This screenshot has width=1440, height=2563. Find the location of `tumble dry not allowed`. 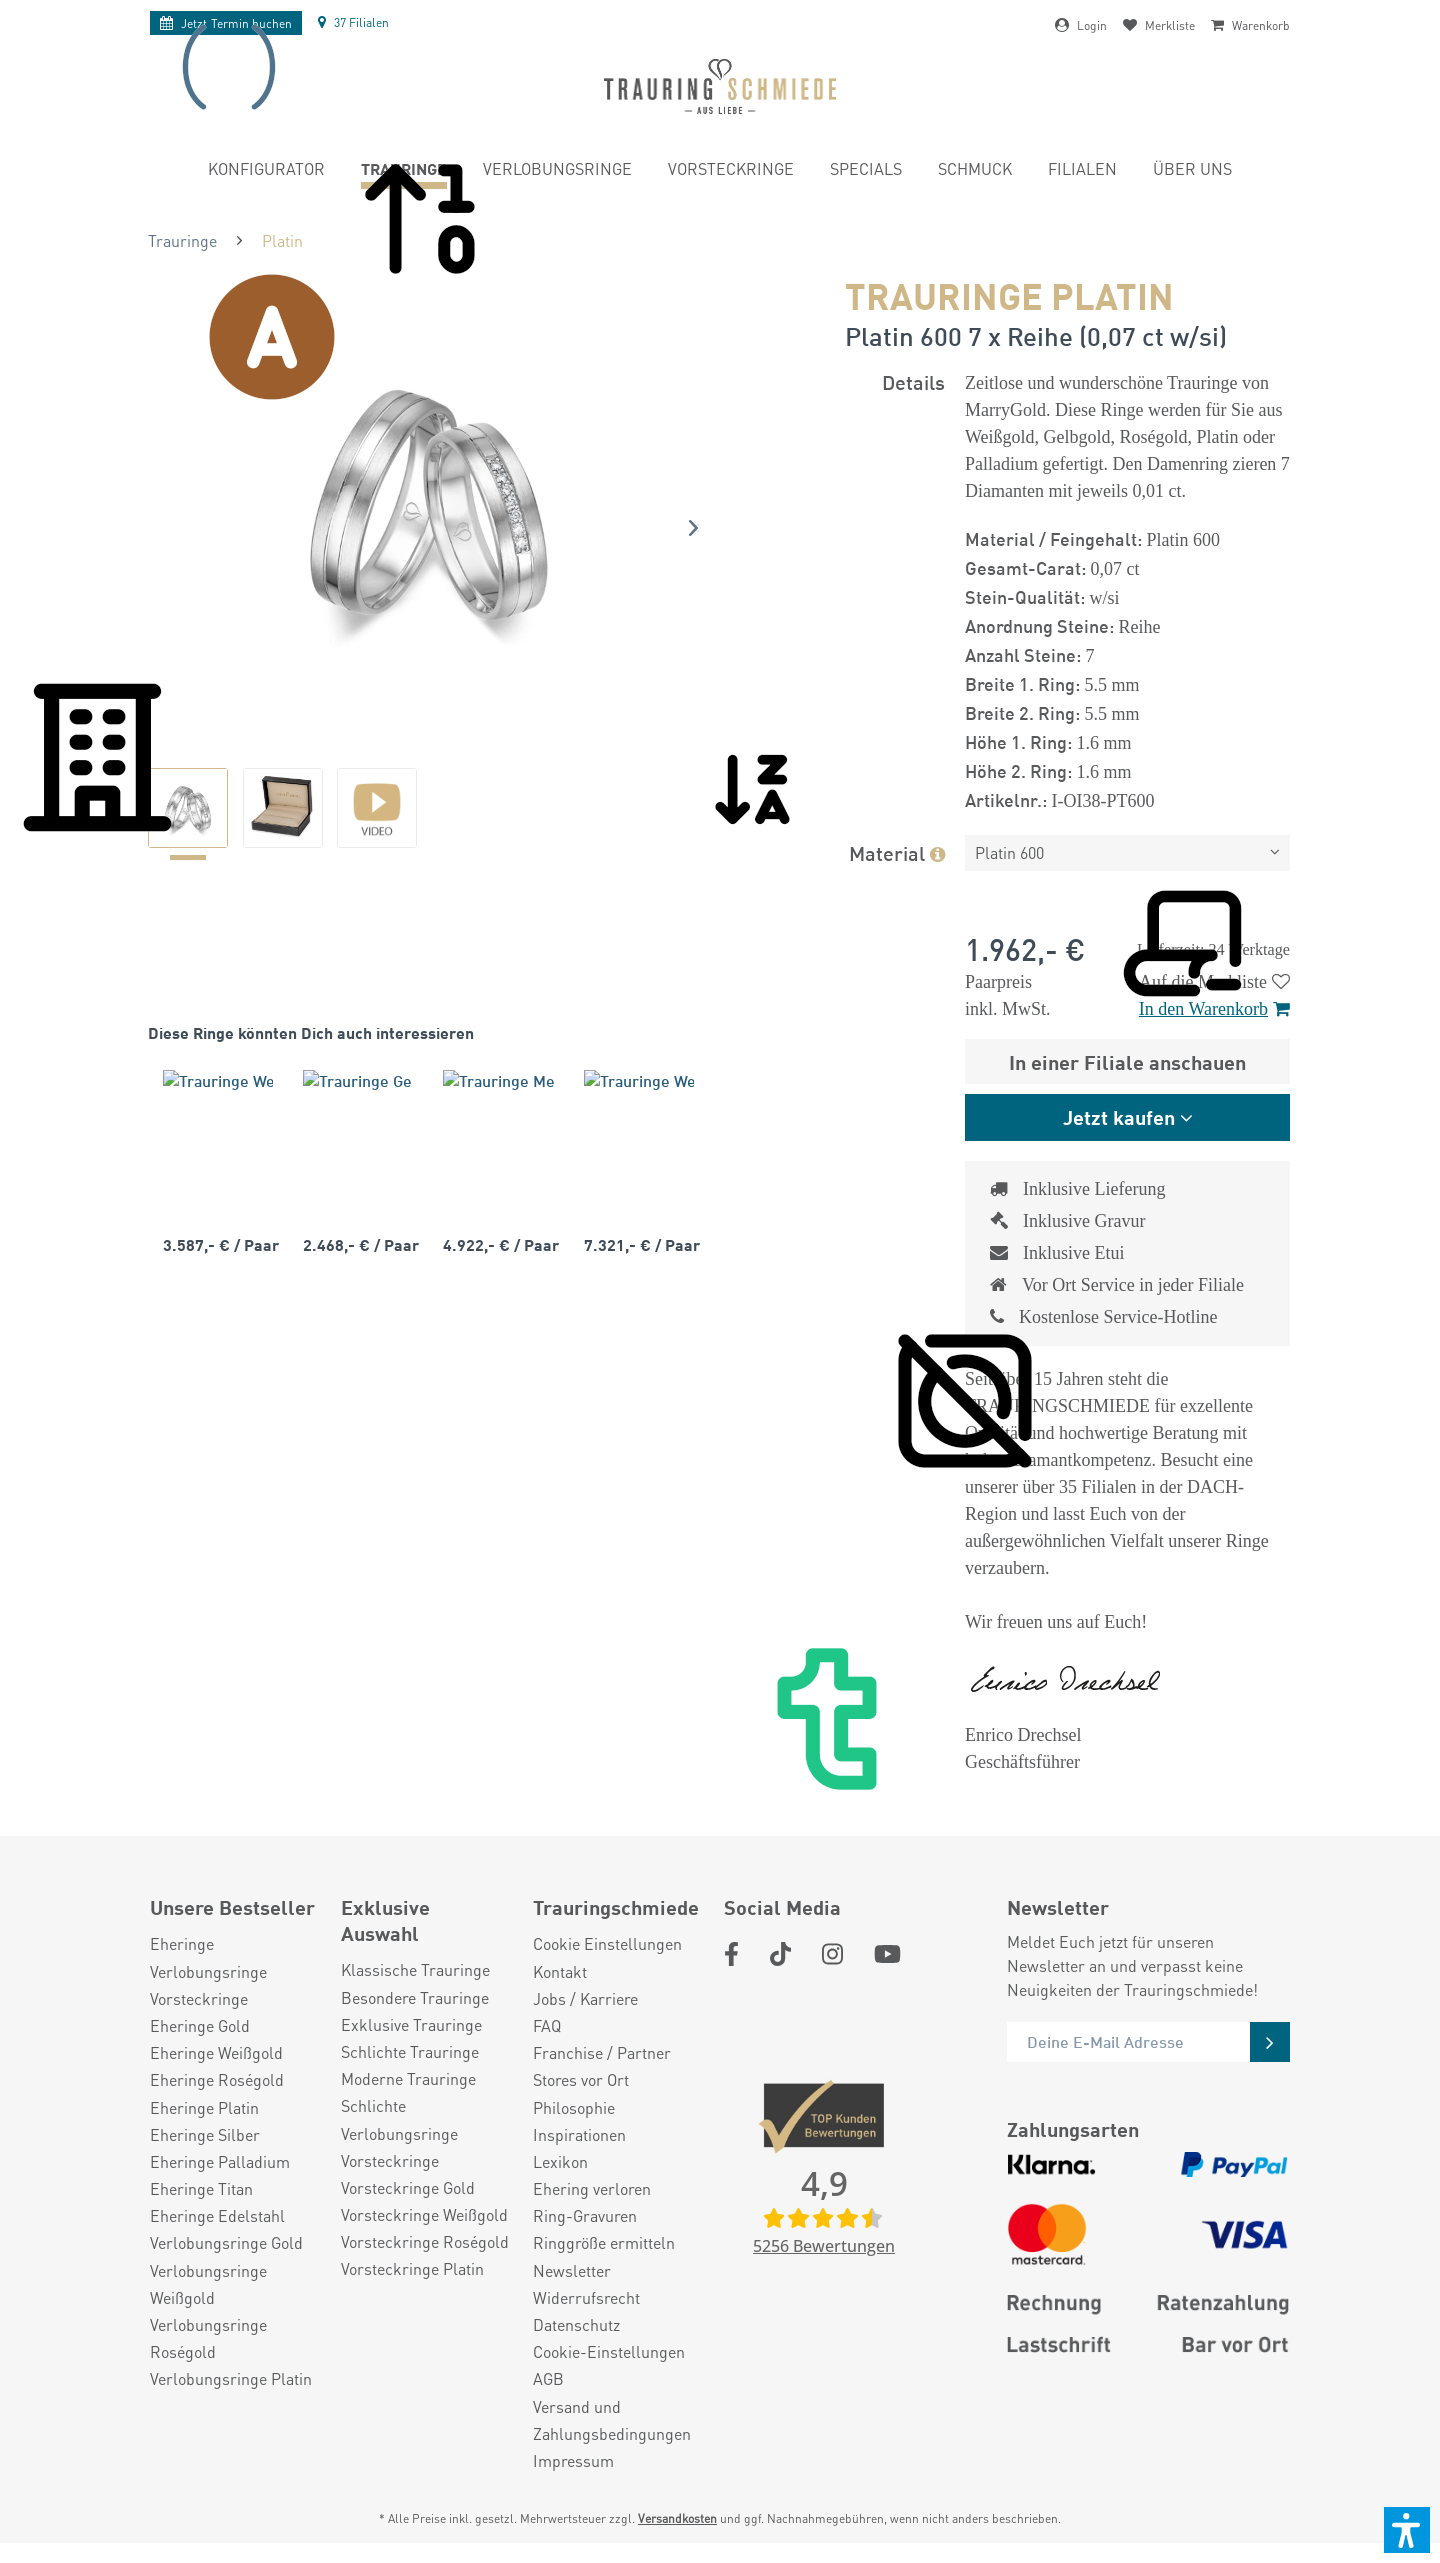

tumble dry not allowed is located at coordinates (965, 1401).